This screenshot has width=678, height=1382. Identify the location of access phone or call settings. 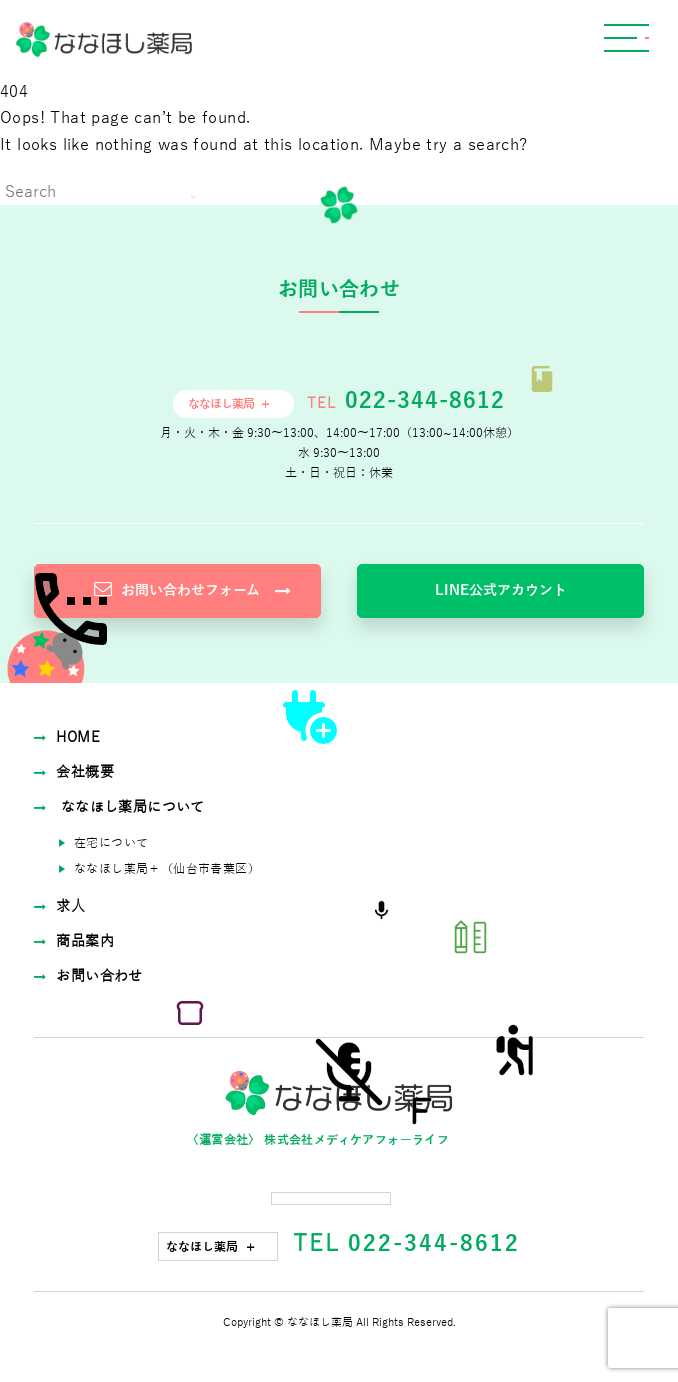
(71, 609).